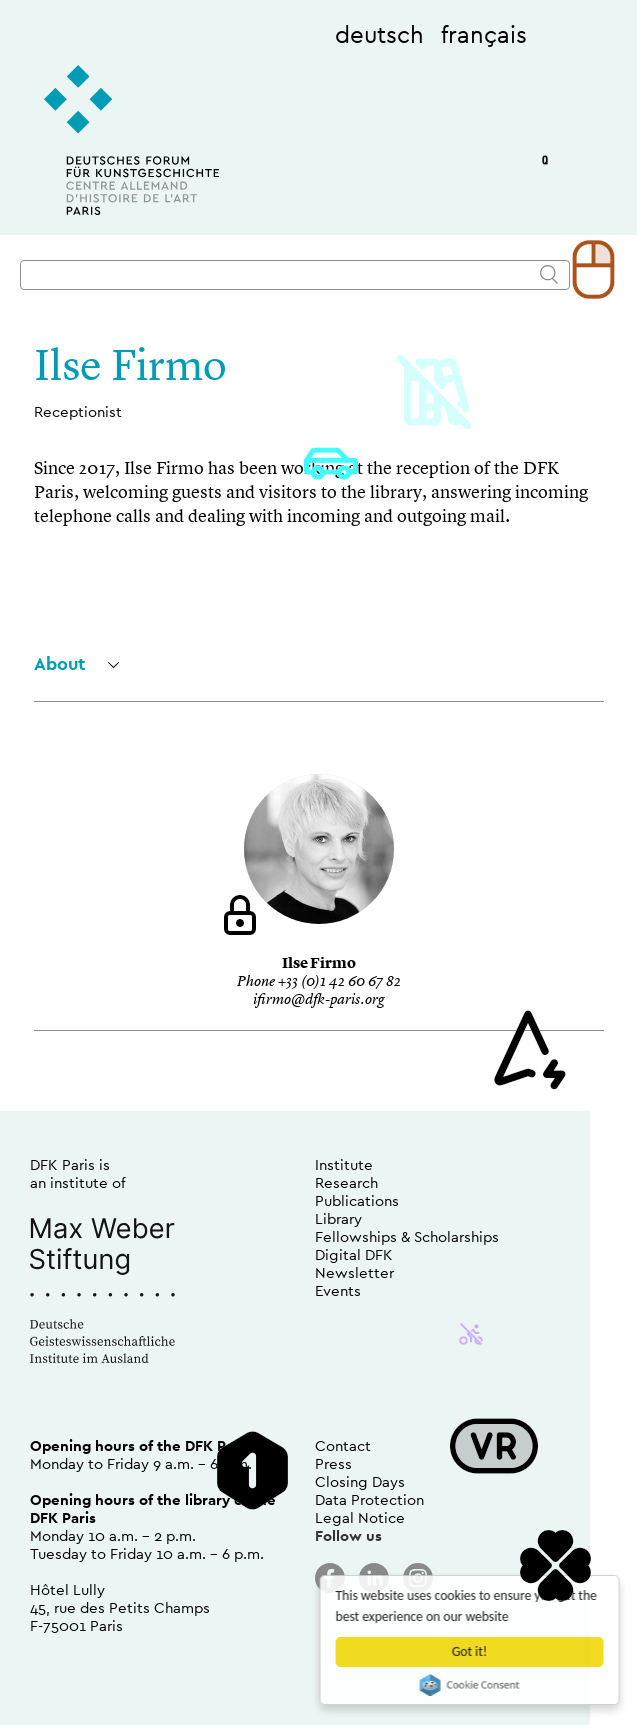  What do you see at coordinates (528, 1048) in the screenshot?
I see `quick navigation or fast route option` at bounding box center [528, 1048].